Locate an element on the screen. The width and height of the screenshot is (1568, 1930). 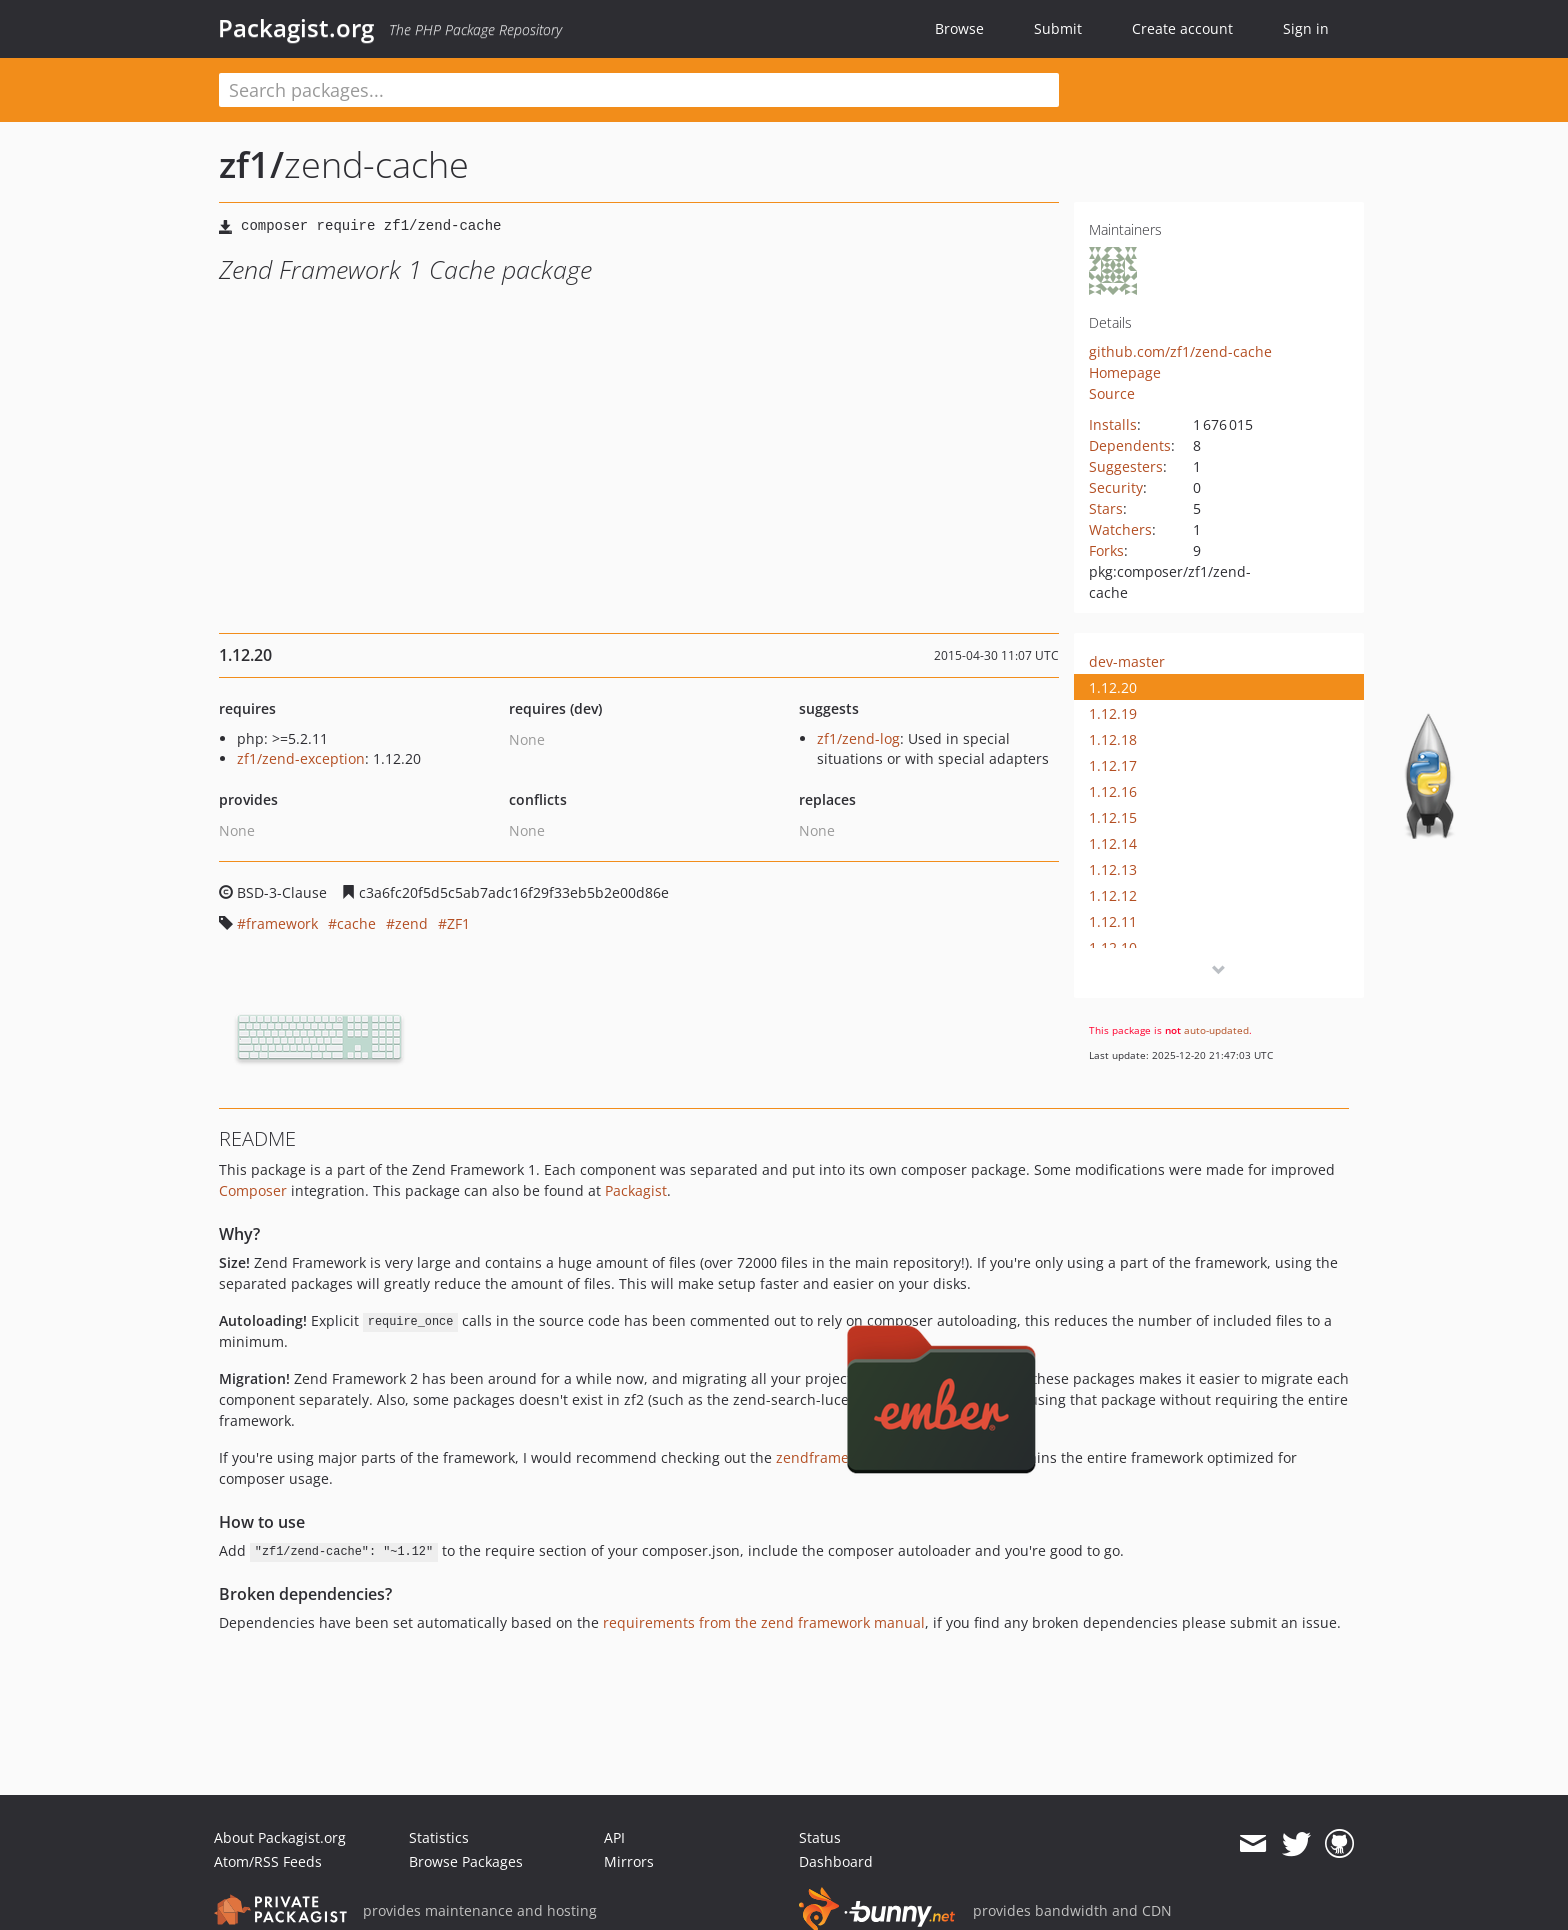
indicates a bluetooth keyboard is connected is located at coordinates (319, 1036).